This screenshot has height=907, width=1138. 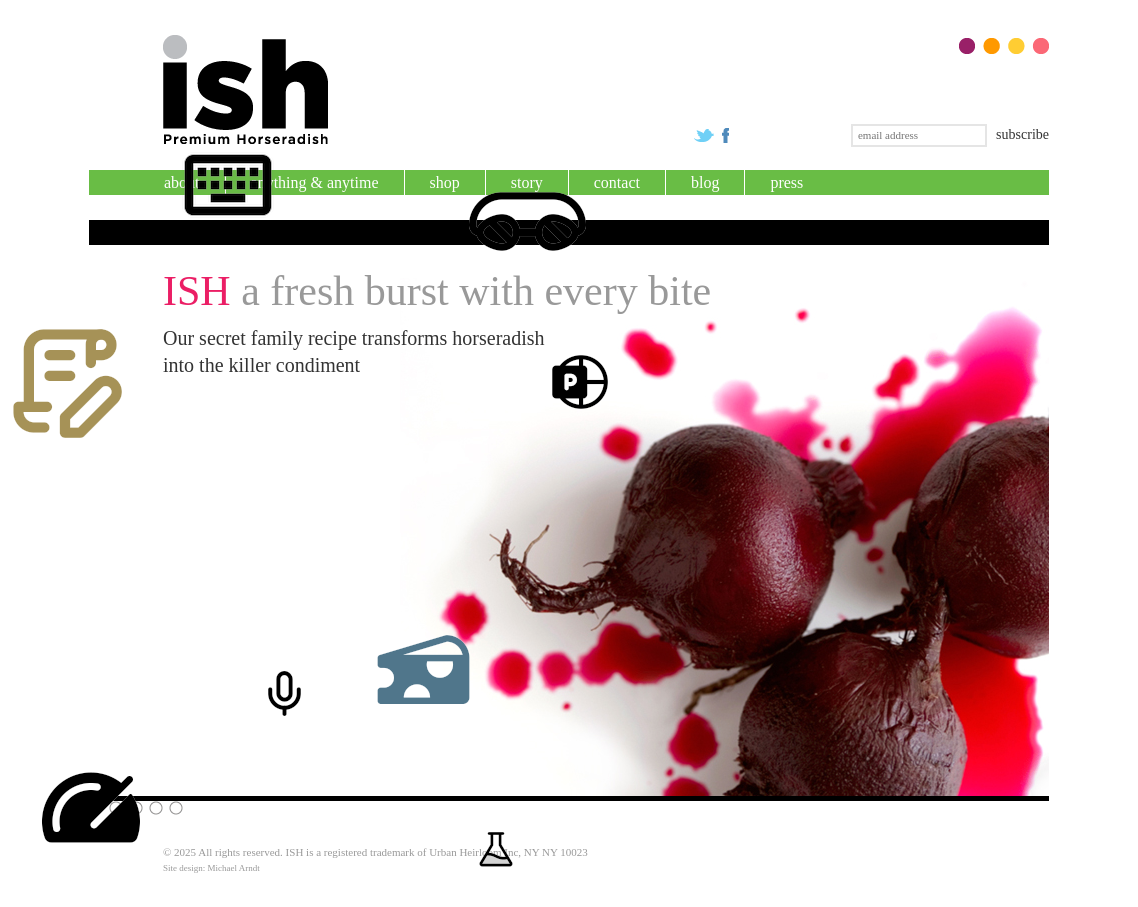 What do you see at coordinates (527, 221) in the screenshot?
I see `access swimming or diving activity settings` at bounding box center [527, 221].